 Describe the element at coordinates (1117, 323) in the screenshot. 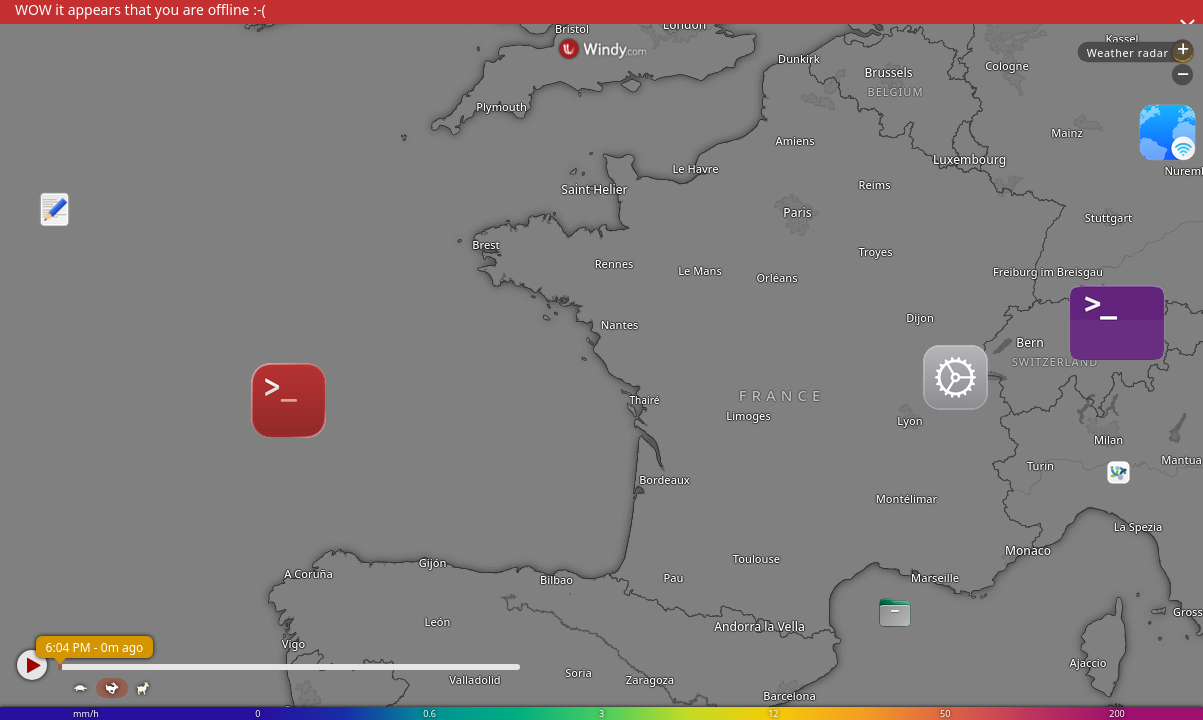

I see `open terminal with root/administrator privileges` at that location.